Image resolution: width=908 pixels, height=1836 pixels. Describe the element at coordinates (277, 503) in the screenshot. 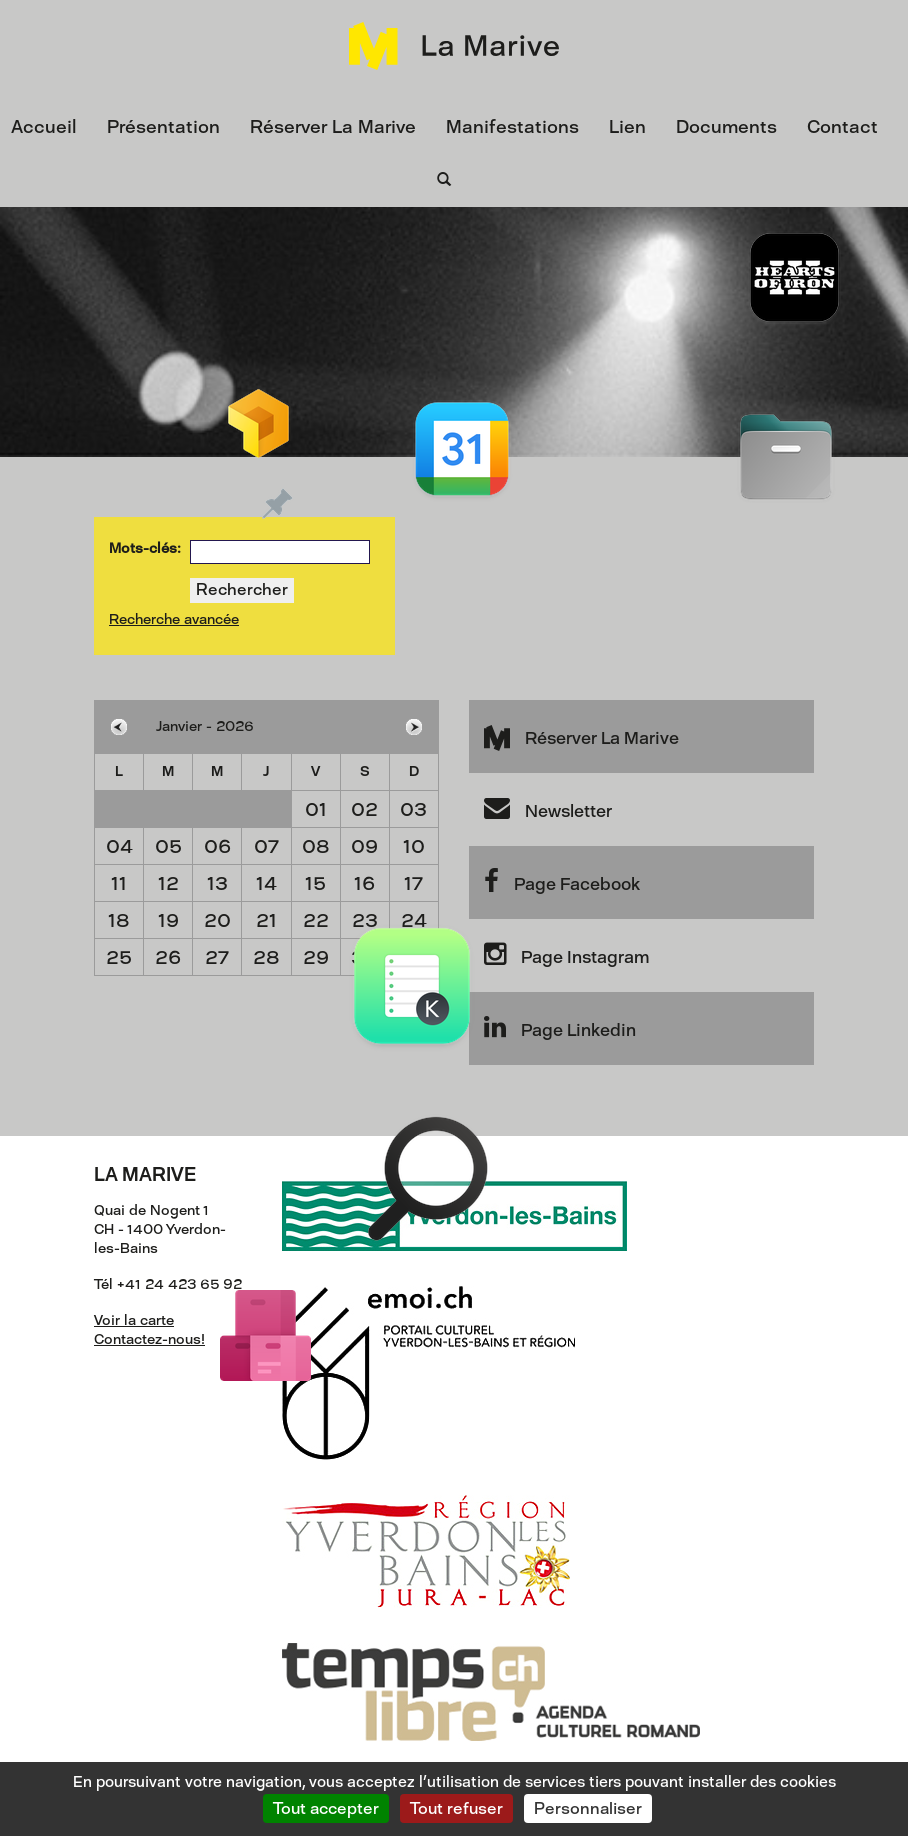

I see `pin an item to keep it visible` at that location.